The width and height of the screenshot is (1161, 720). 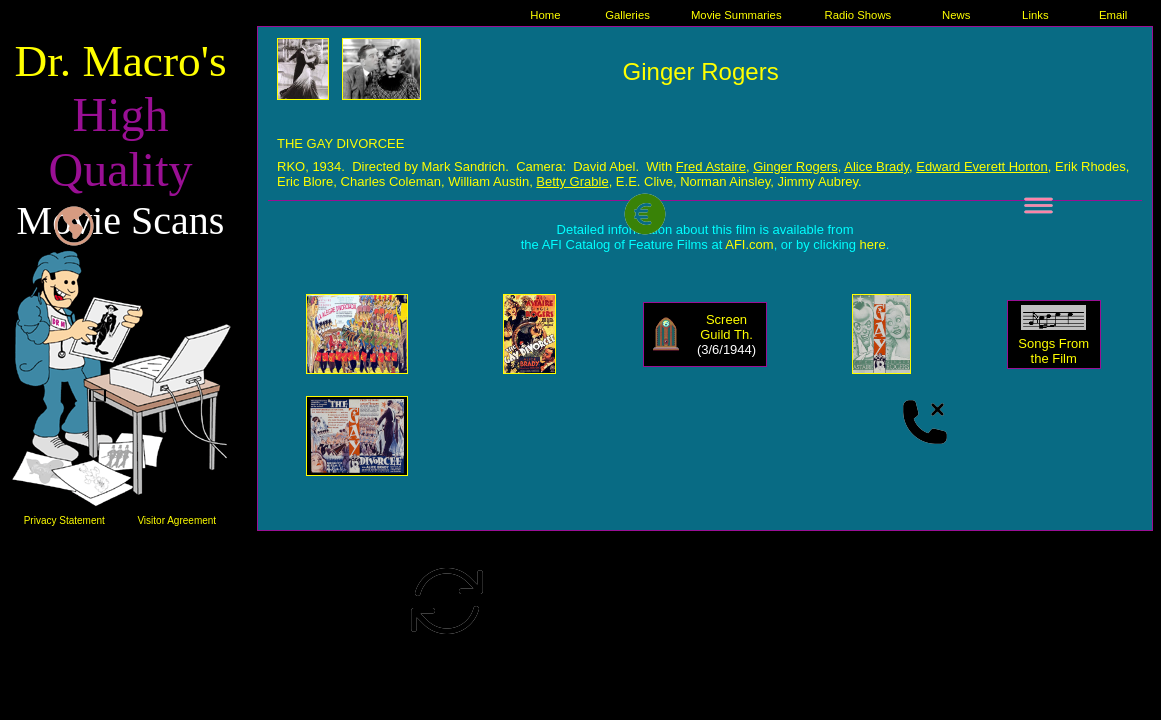 I want to click on open navigation menu, so click(x=1038, y=205).